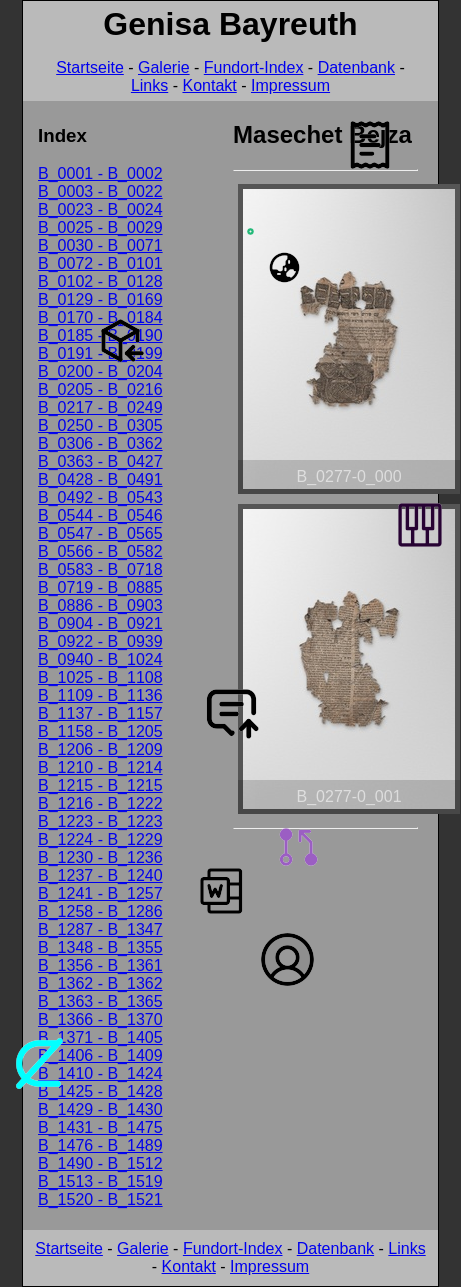 Image resolution: width=461 pixels, height=1287 pixels. Describe the element at coordinates (120, 340) in the screenshot. I see `import a package or module` at that location.